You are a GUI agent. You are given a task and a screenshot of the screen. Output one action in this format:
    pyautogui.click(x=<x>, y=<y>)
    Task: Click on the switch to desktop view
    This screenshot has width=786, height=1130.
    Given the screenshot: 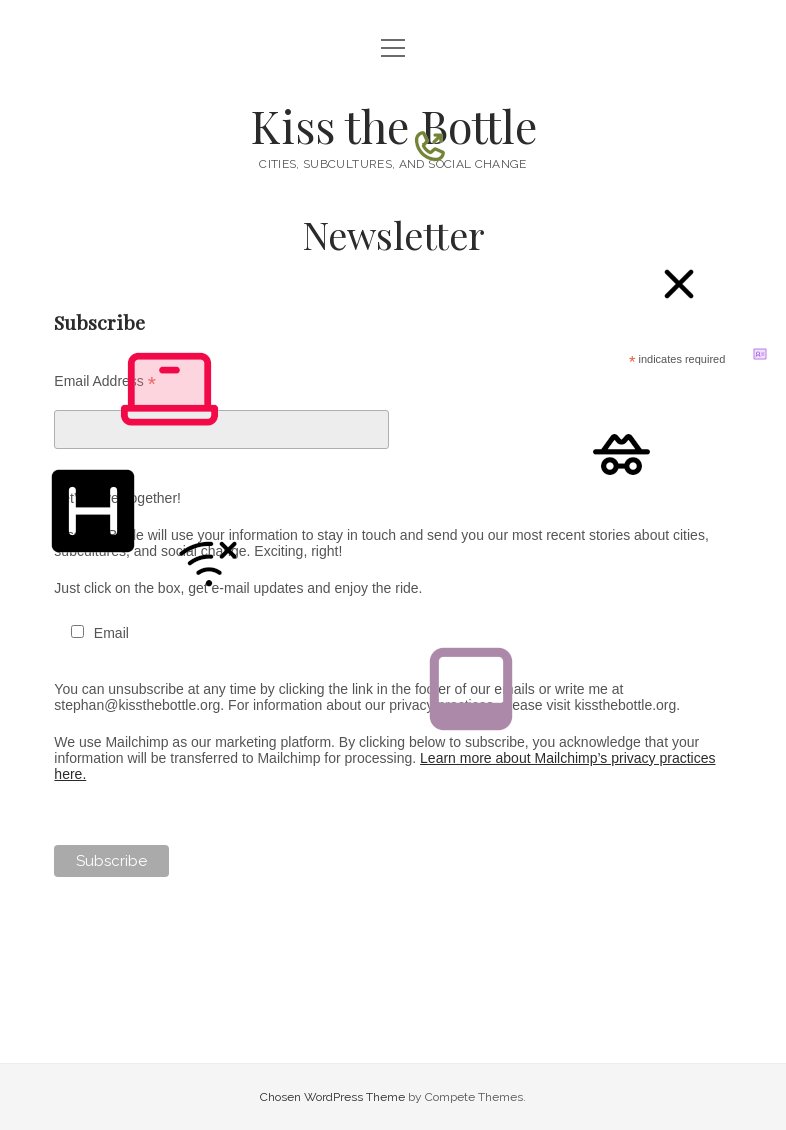 What is the action you would take?
    pyautogui.click(x=169, y=387)
    